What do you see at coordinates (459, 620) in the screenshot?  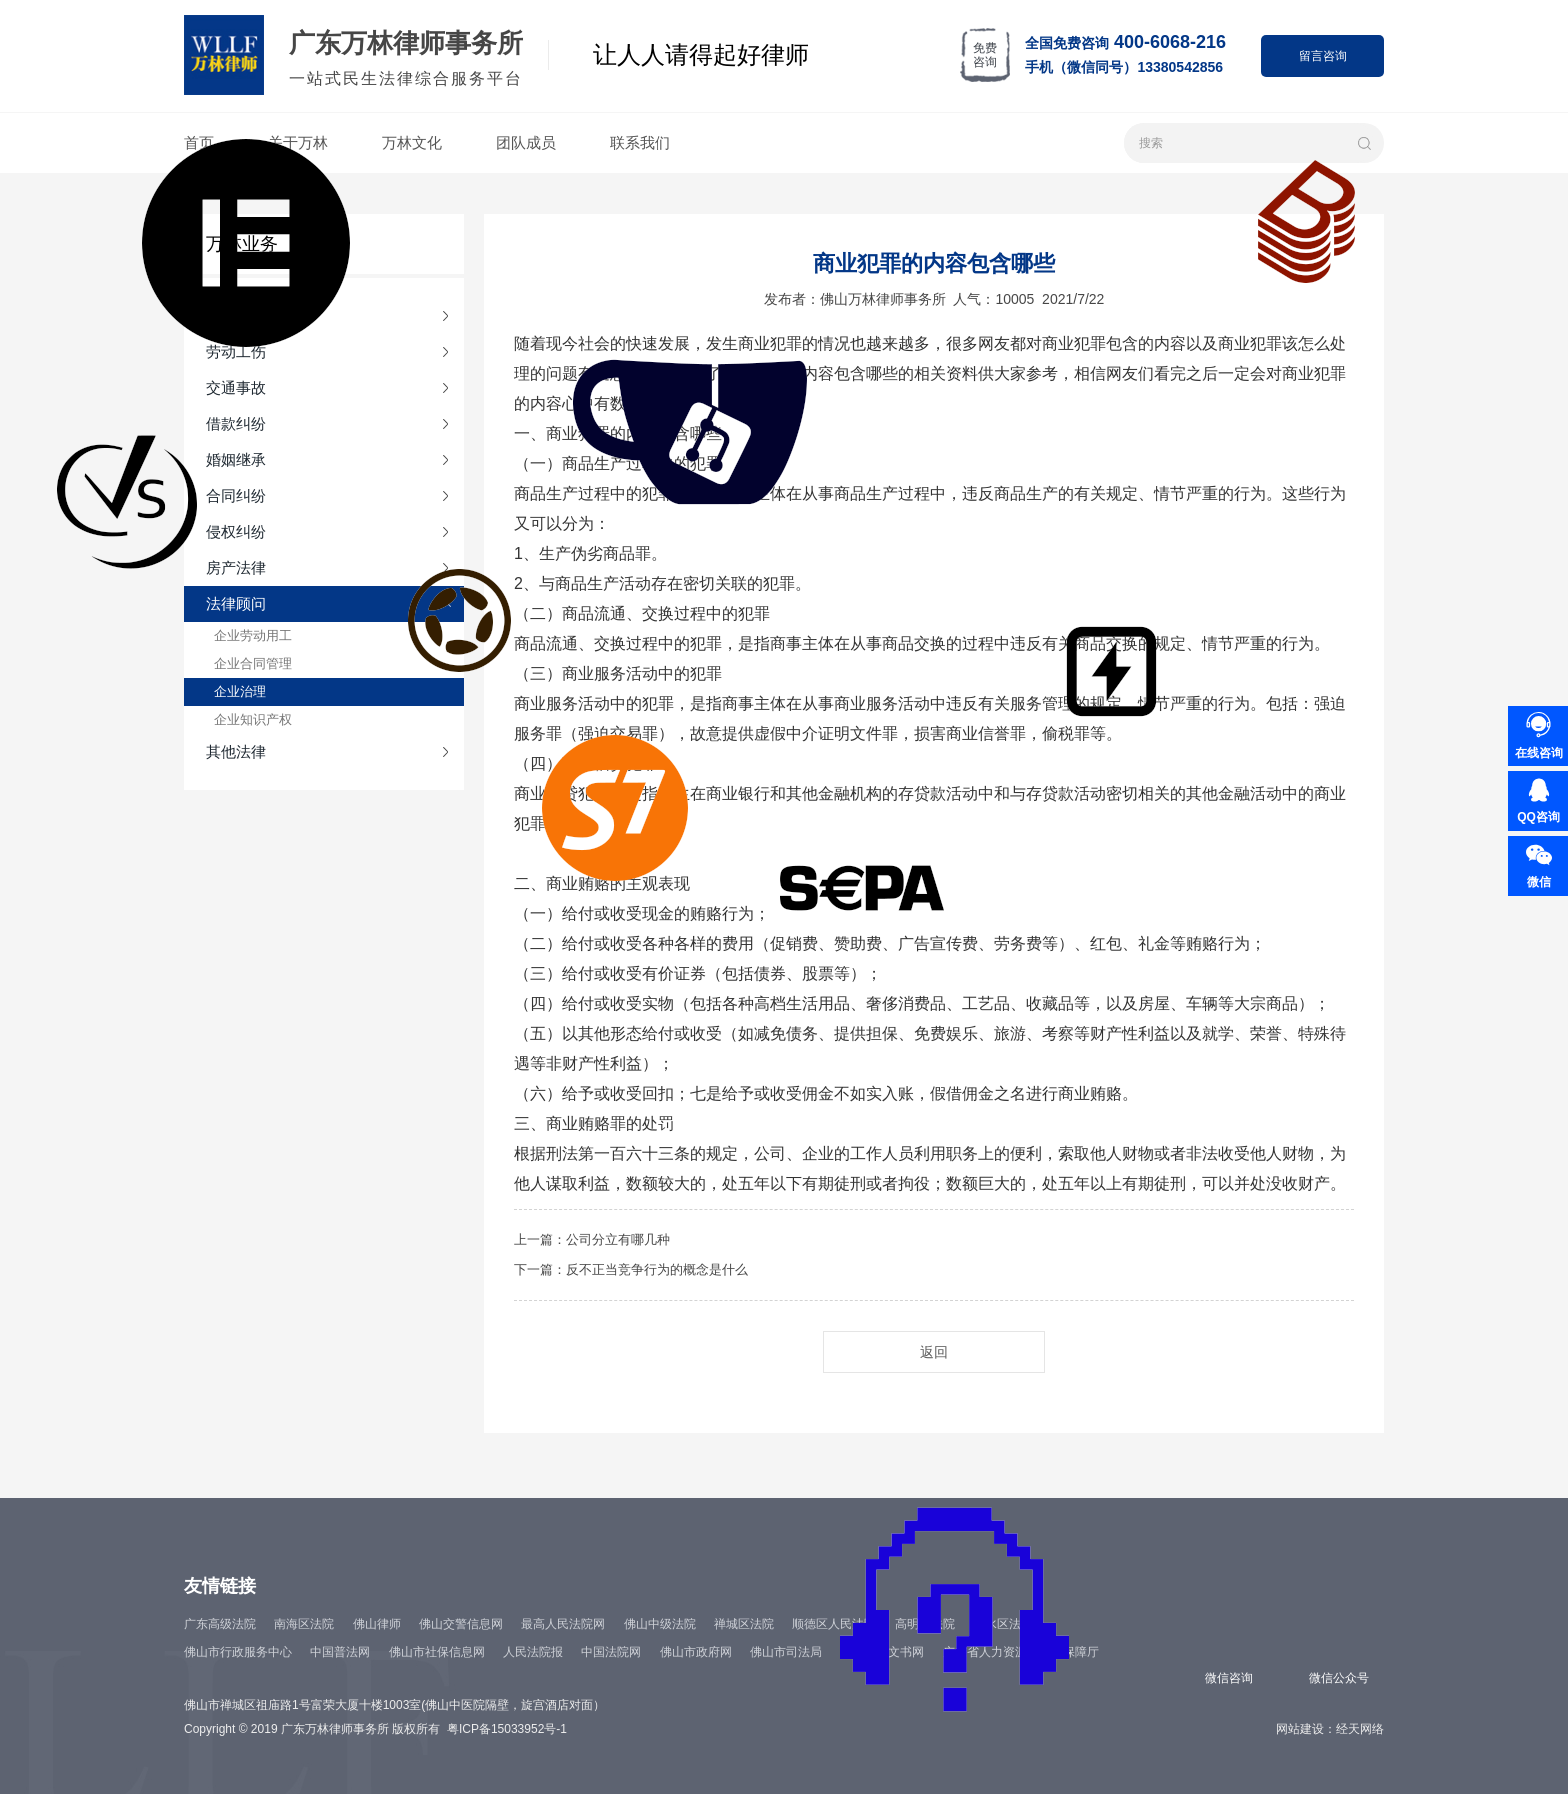 I see `corona engine logo` at bounding box center [459, 620].